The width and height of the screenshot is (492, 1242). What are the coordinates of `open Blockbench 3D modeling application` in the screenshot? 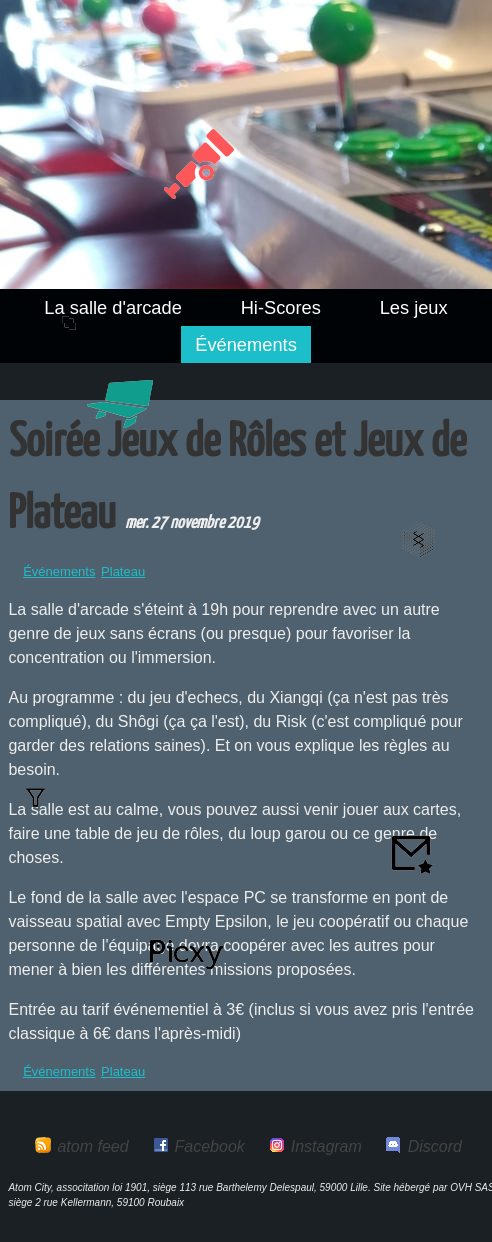 It's located at (120, 404).